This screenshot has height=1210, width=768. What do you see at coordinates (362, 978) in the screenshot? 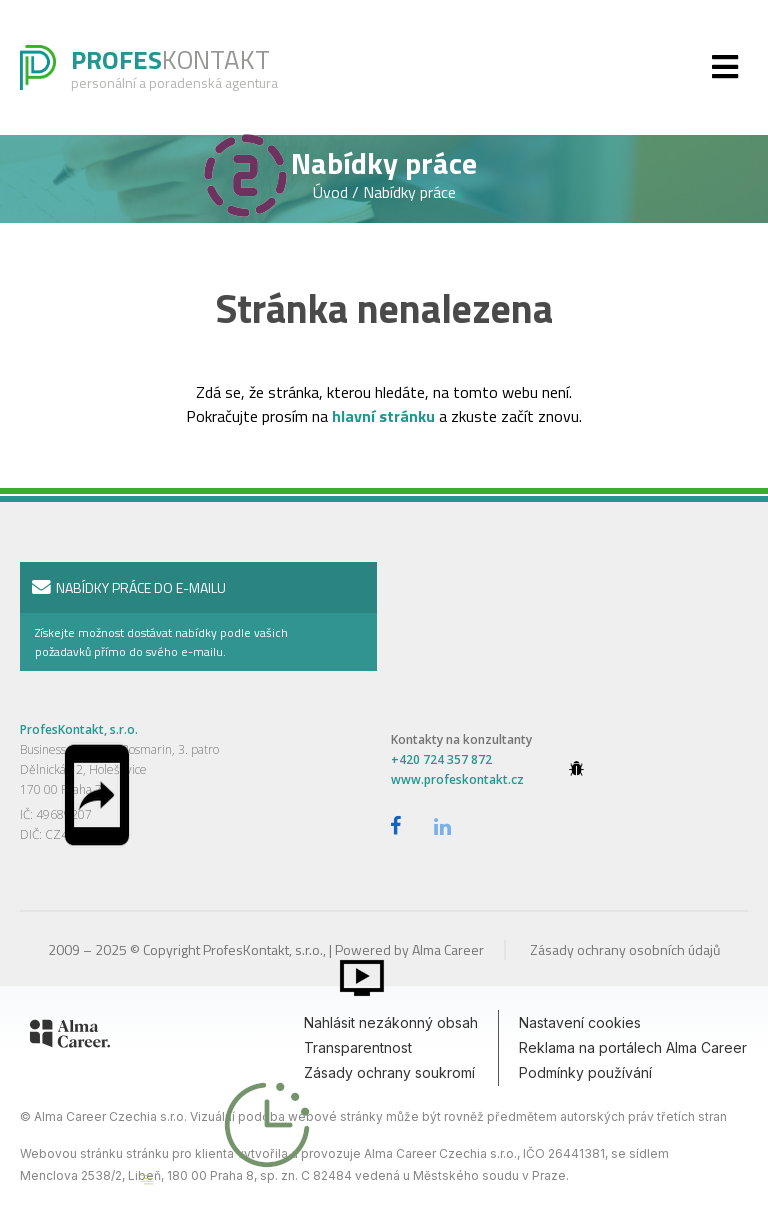
I see `play on-demand video content` at bounding box center [362, 978].